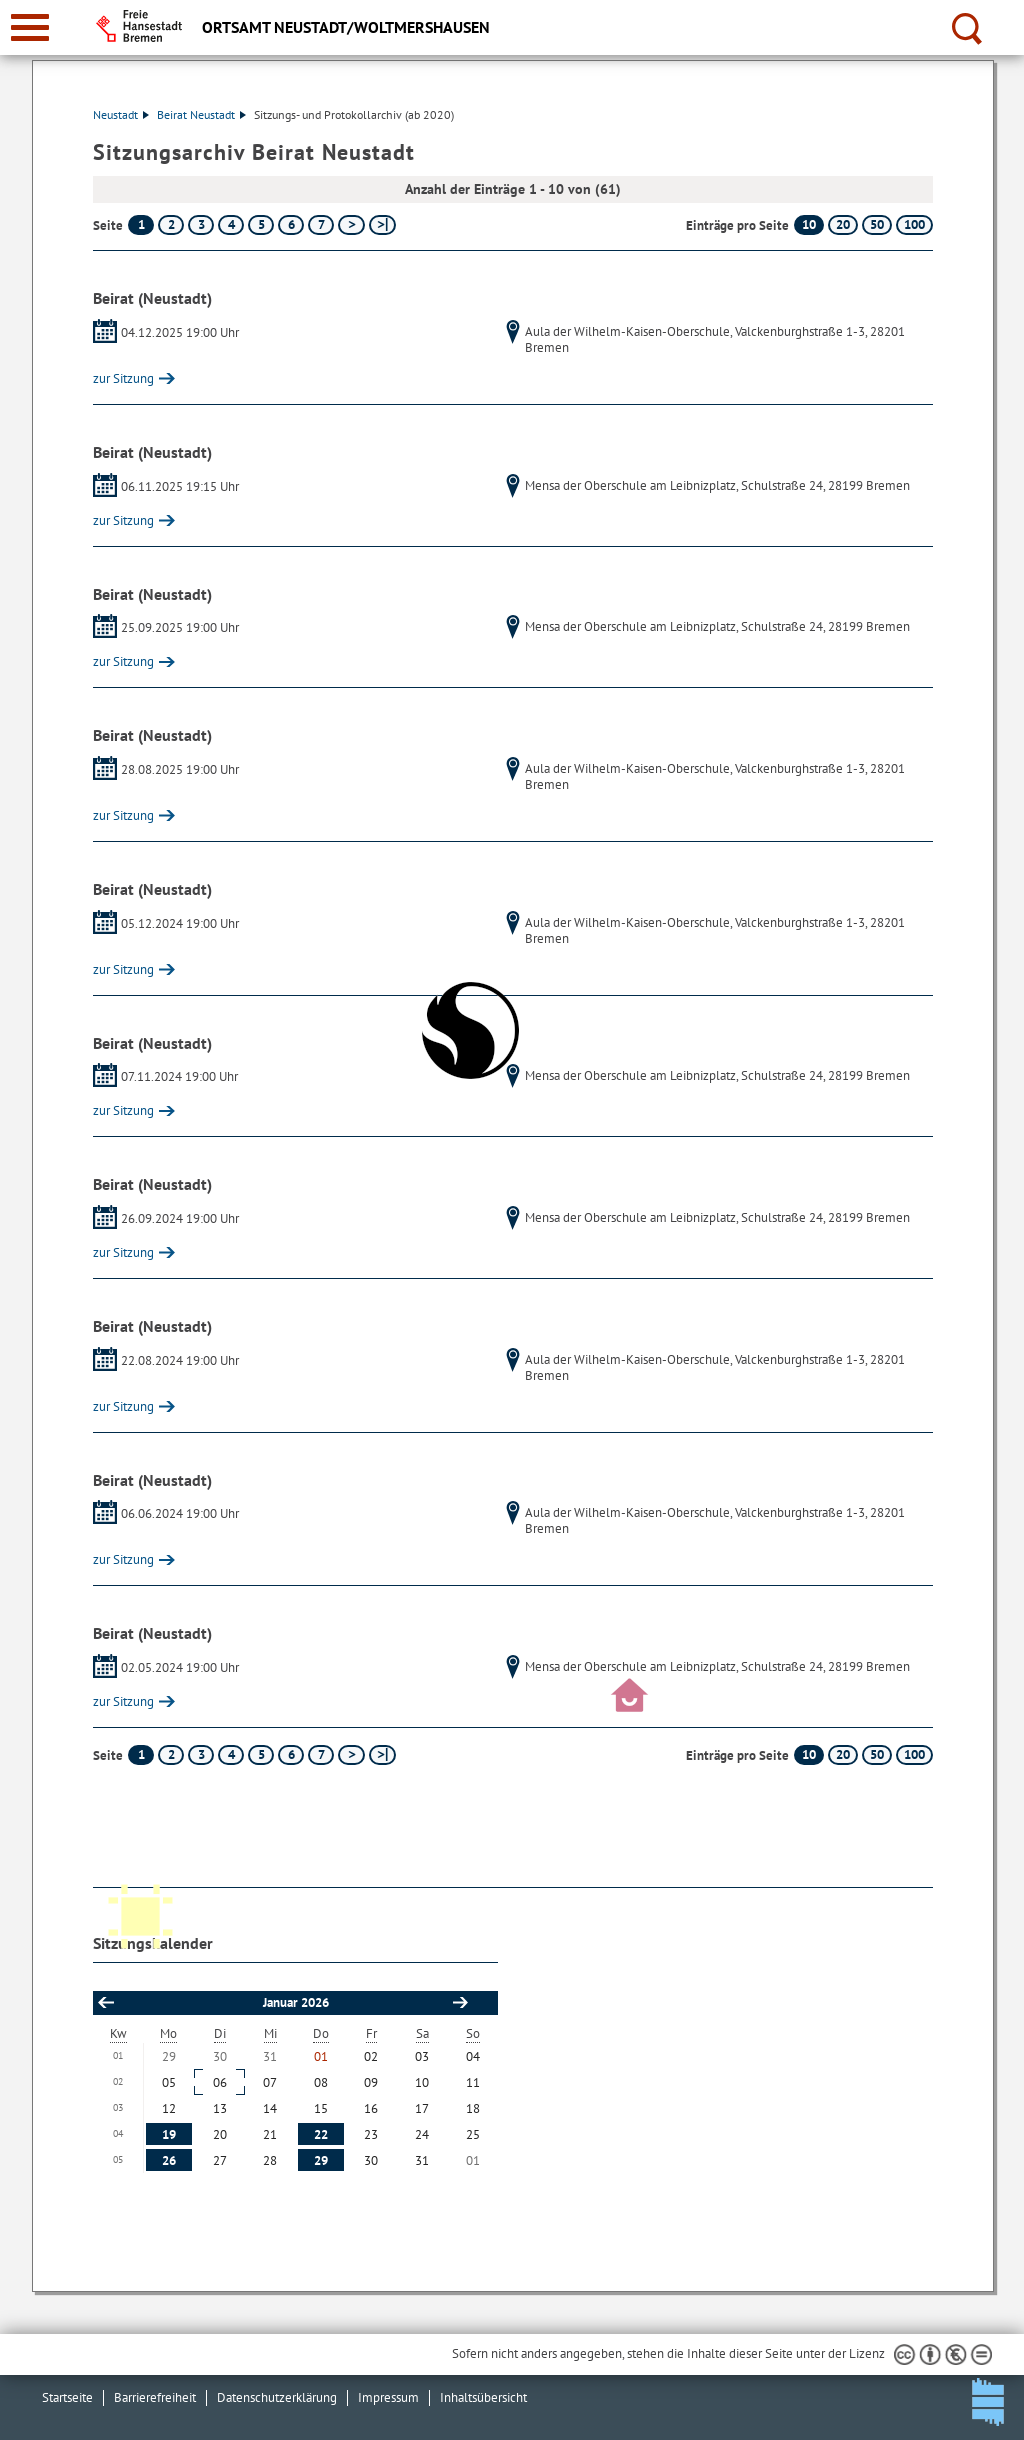 The height and width of the screenshot is (2440, 1024). I want to click on Qualcomm Snapdragon brand logo, so click(470, 1030).